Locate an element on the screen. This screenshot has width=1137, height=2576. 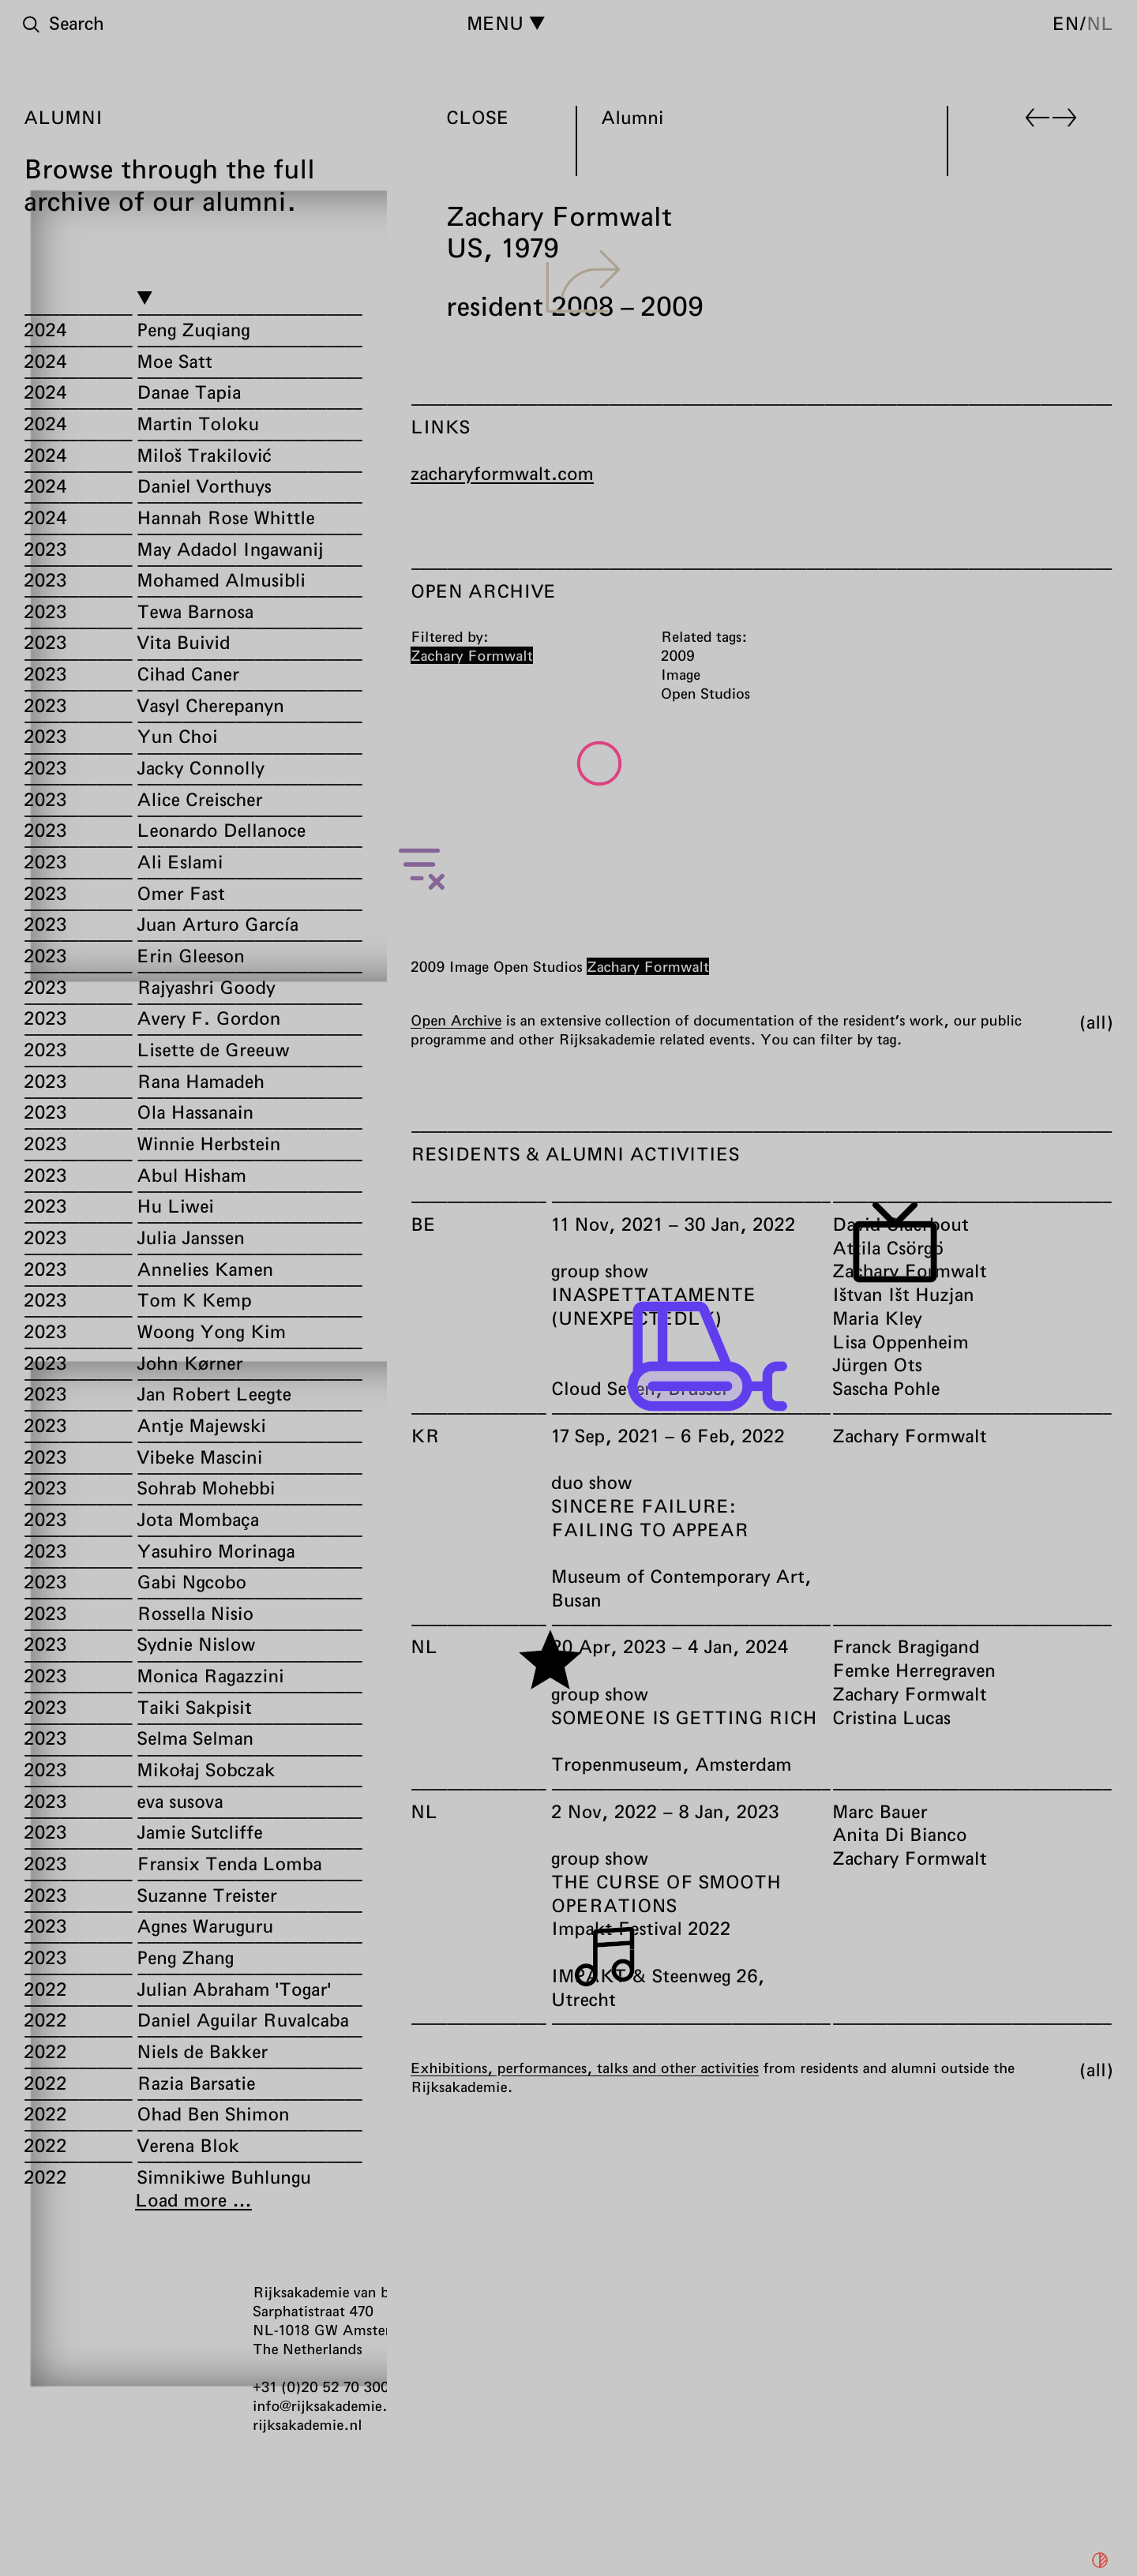
access music files or audio content is located at coordinates (606, 1954).